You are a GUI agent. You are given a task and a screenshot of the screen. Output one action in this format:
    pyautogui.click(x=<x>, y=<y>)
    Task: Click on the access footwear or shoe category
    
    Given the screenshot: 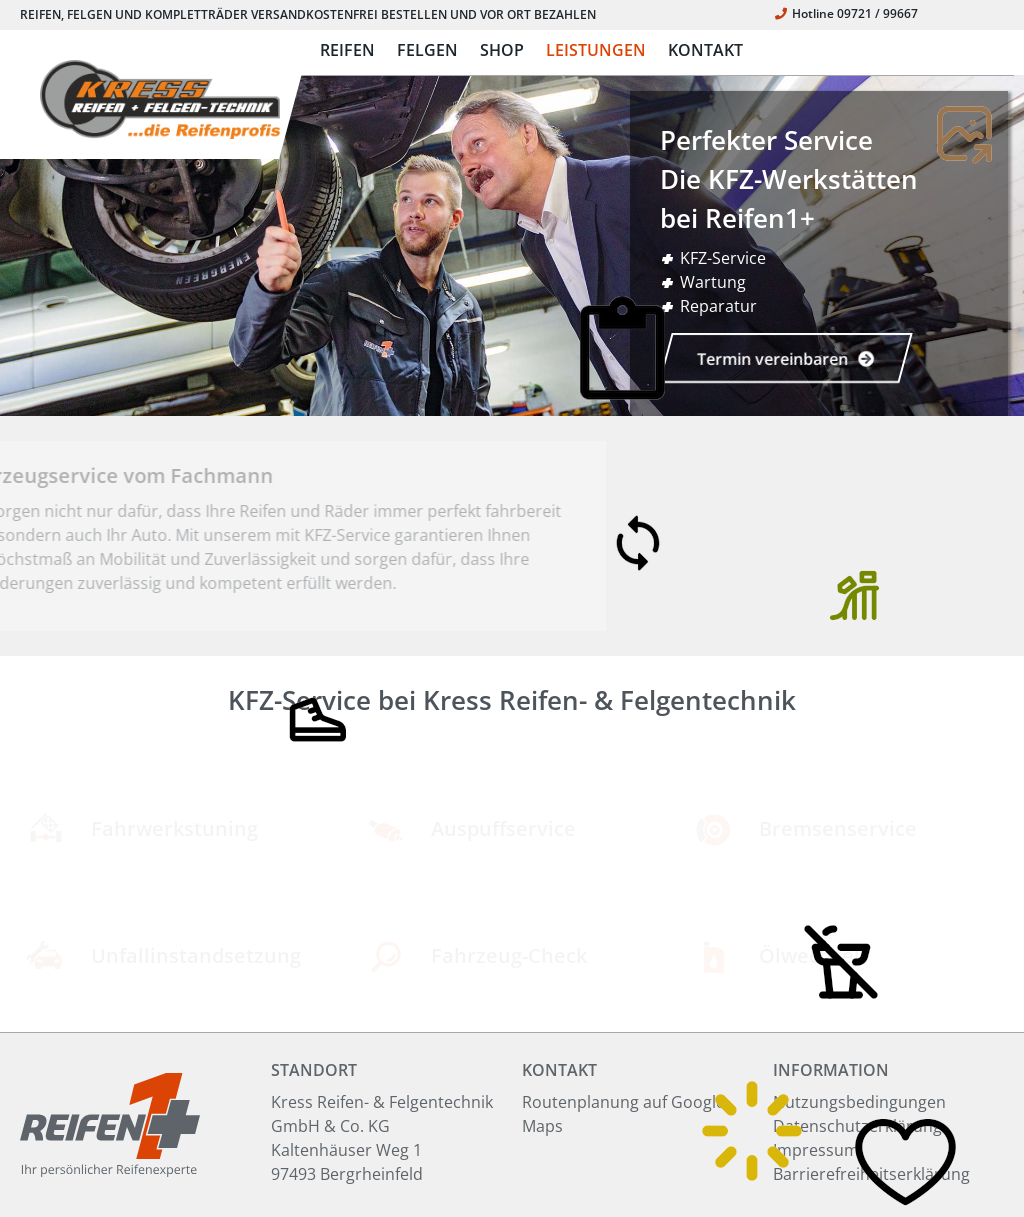 What is the action you would take?
    pyautogui.click(x=315, y=721)
    